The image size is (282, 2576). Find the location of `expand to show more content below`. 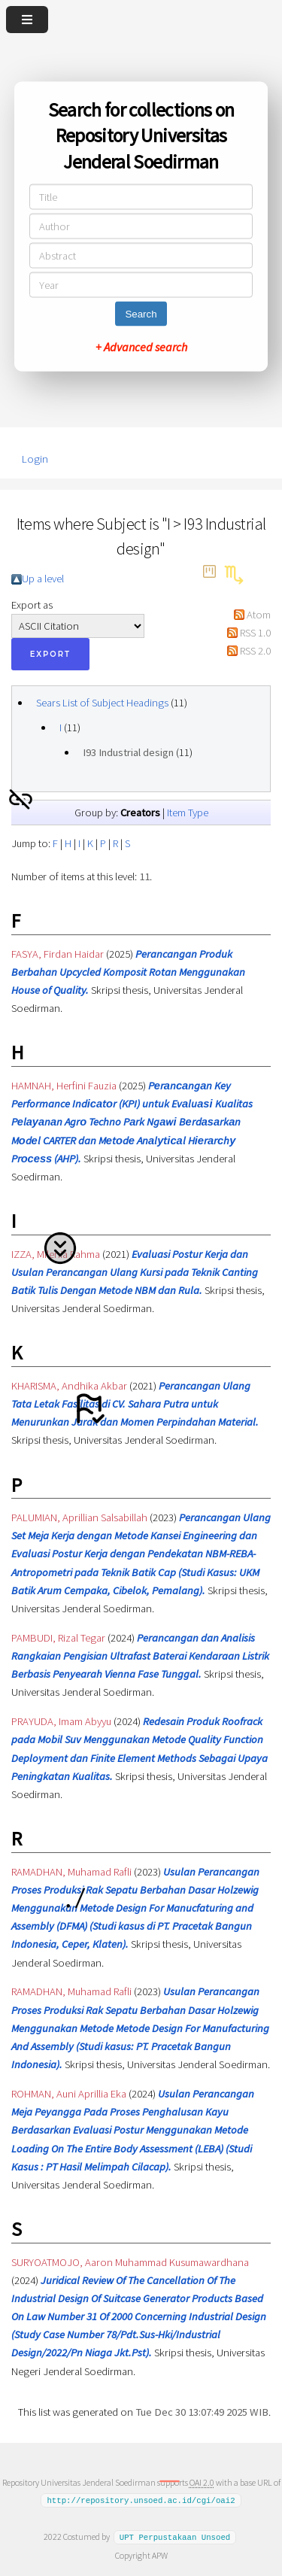

expand to show more content below is located at coordinates (60, 1248).